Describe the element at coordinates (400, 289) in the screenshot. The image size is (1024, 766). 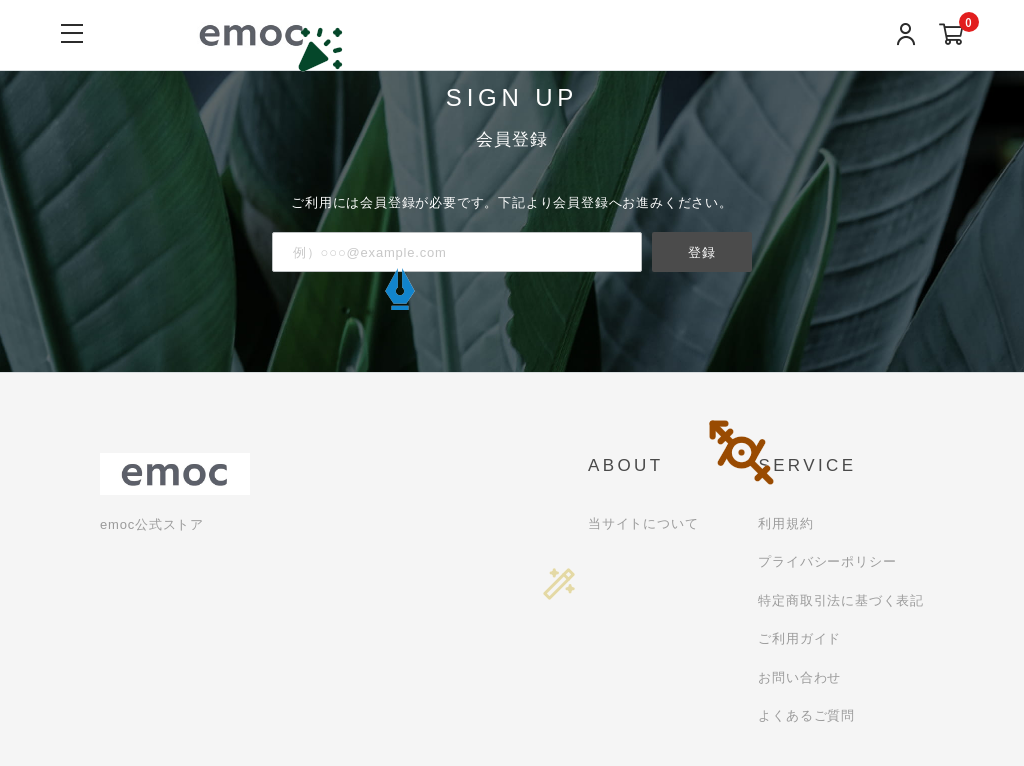
I see `access vector drawing tools` at that location.